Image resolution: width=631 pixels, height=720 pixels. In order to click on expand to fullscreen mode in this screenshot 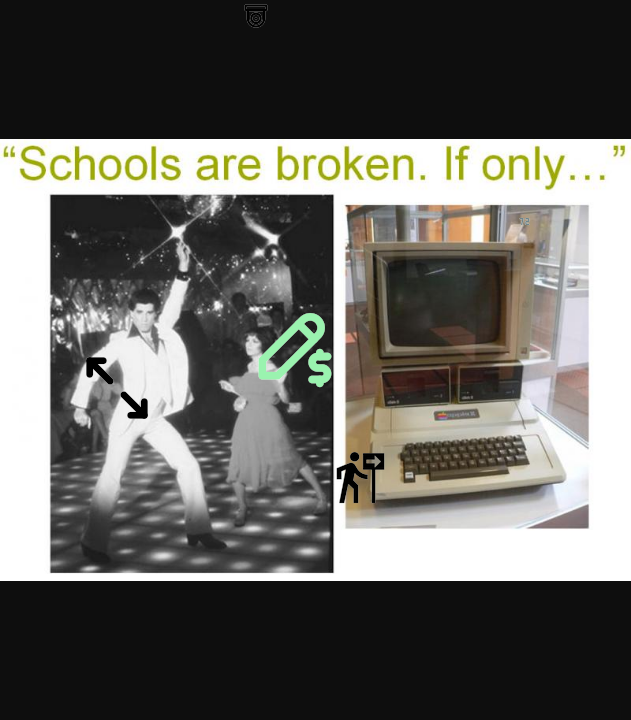, I will do `click(117, 388)`.